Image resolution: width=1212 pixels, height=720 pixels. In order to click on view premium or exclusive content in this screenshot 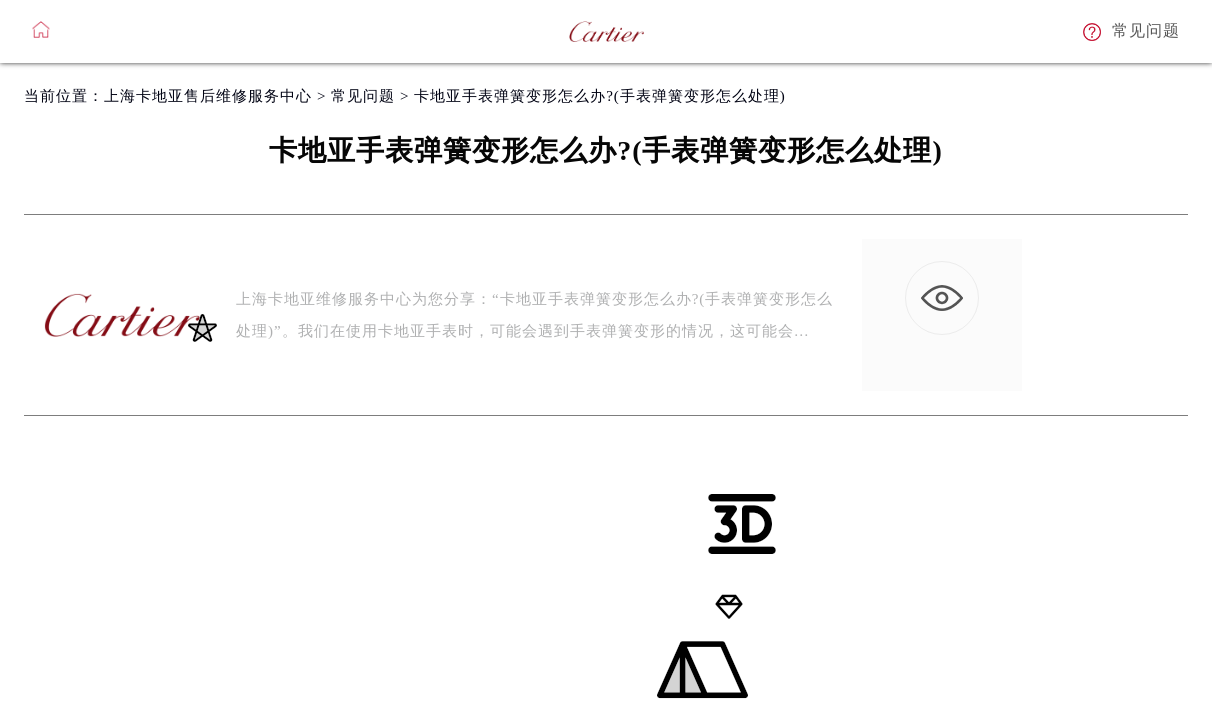, I will do `click(729, 607)`.